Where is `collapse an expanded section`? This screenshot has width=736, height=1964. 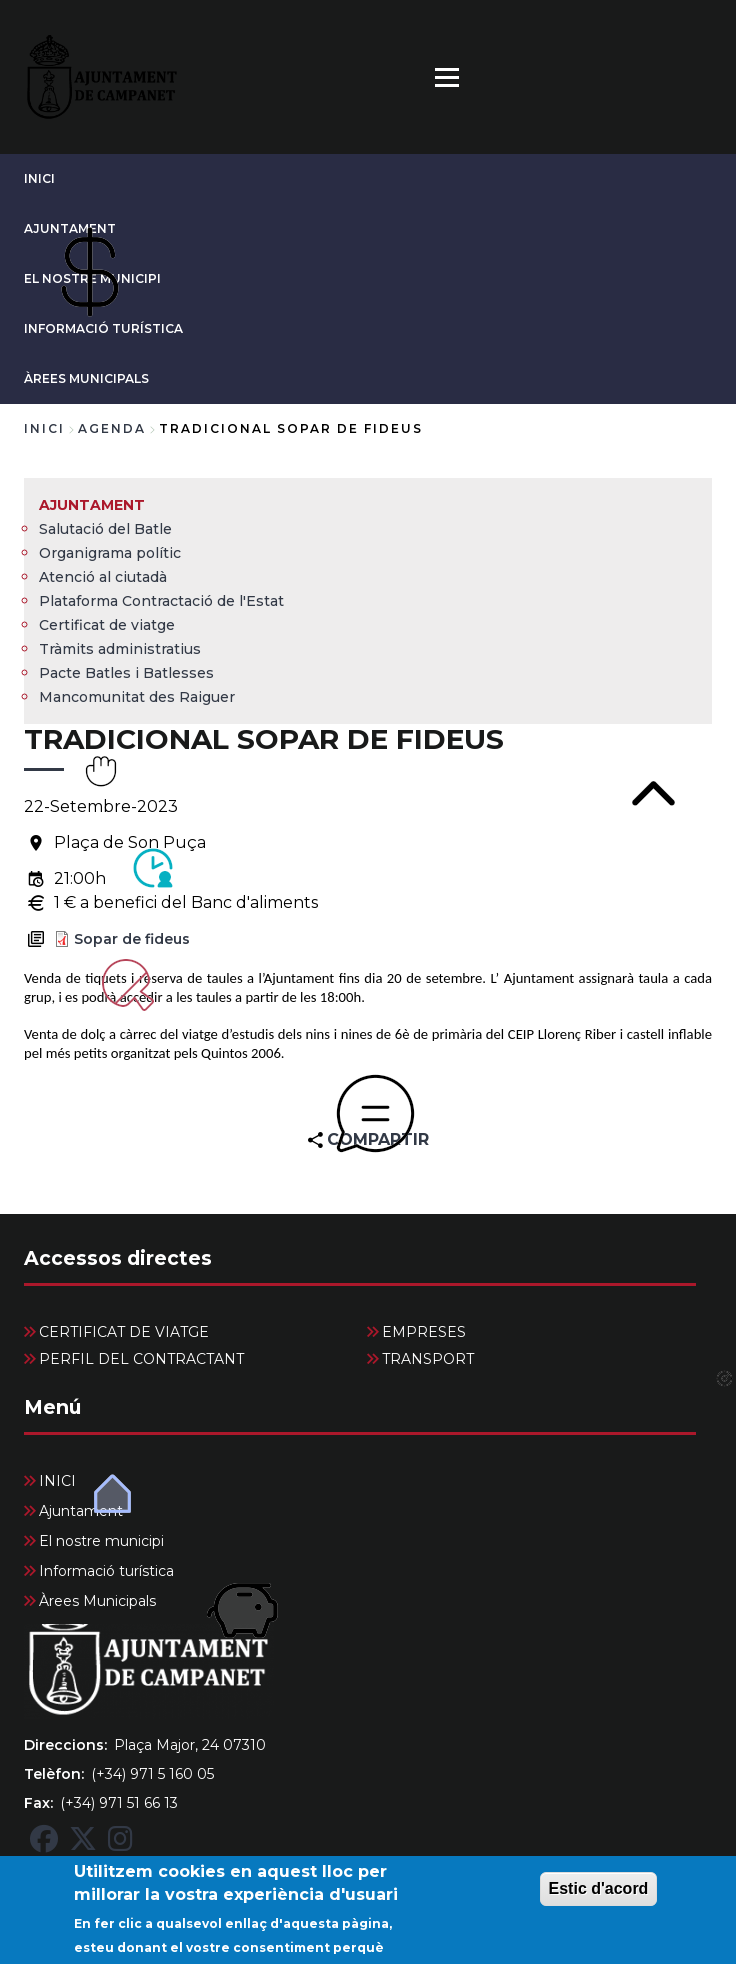 collapse an expanded section is located at coordinates (653, 804).